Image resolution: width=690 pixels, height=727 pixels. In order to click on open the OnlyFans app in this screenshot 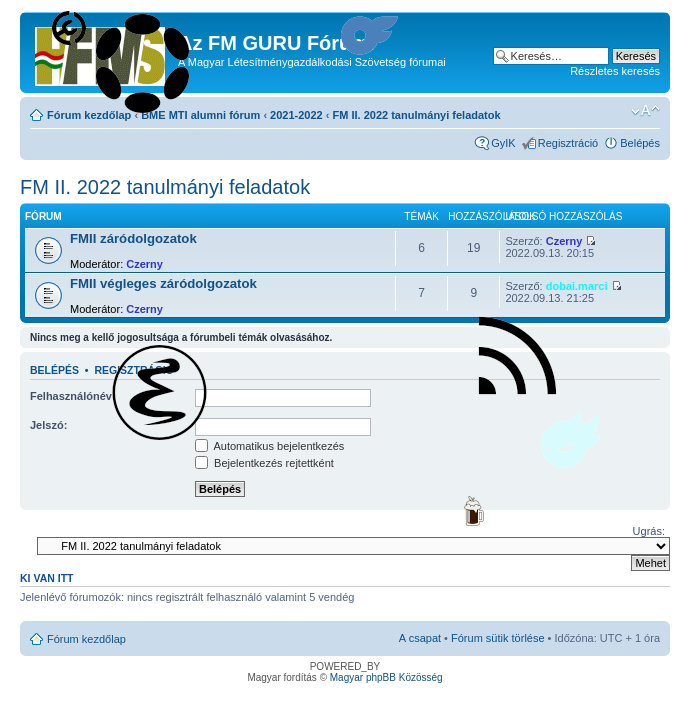, I will do `click(369, 35)`.